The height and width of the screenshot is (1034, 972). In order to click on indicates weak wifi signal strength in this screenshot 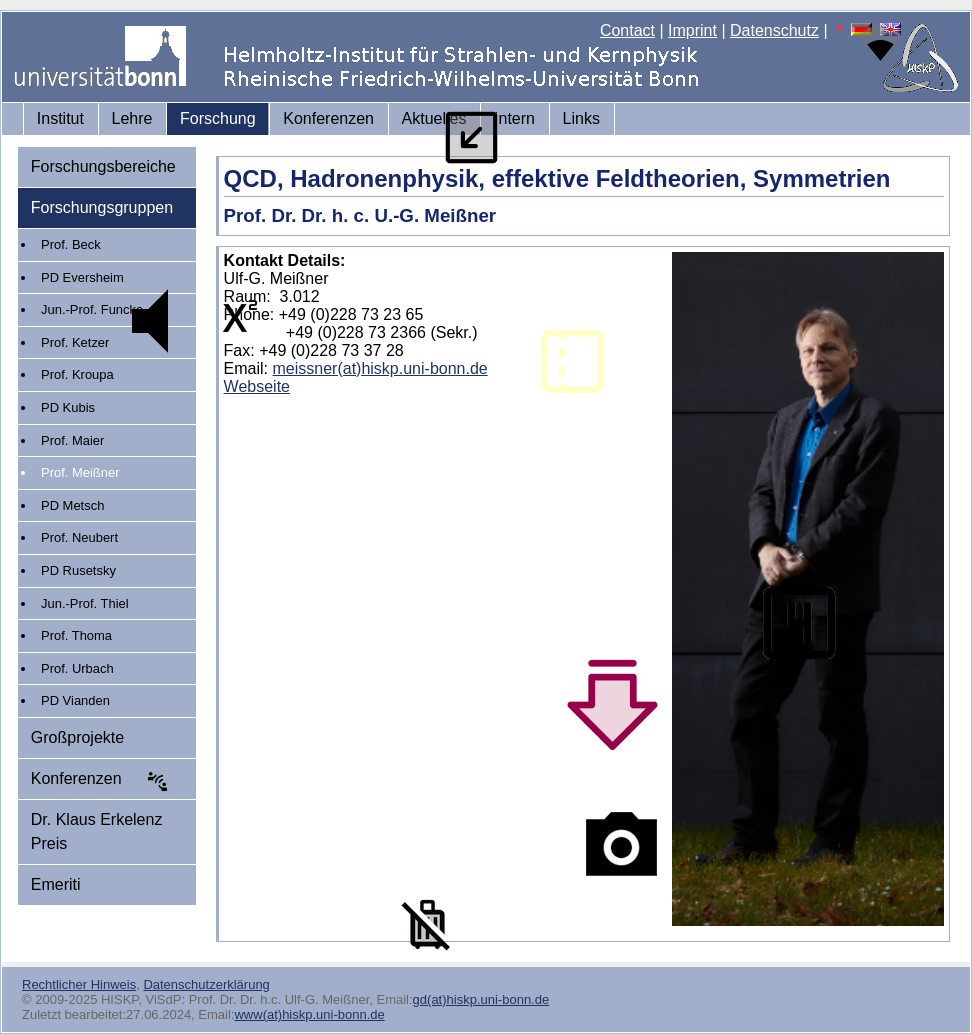, I will do `click(880, 43)`.